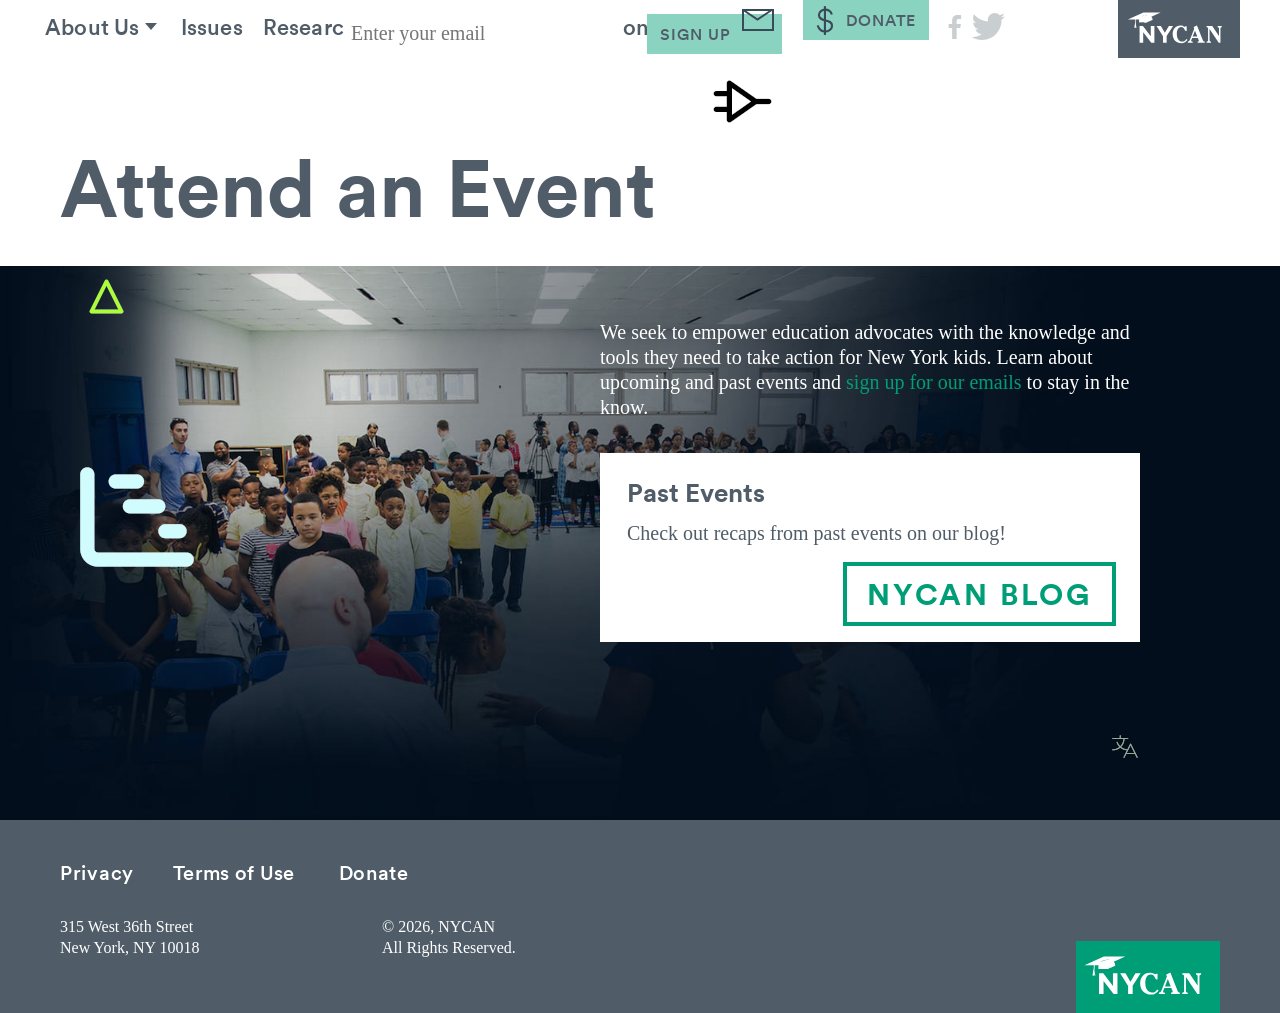  Describe the element at coordinates (106, 296) in the screenshot. I see `indicates change or difference in a value` at that location.